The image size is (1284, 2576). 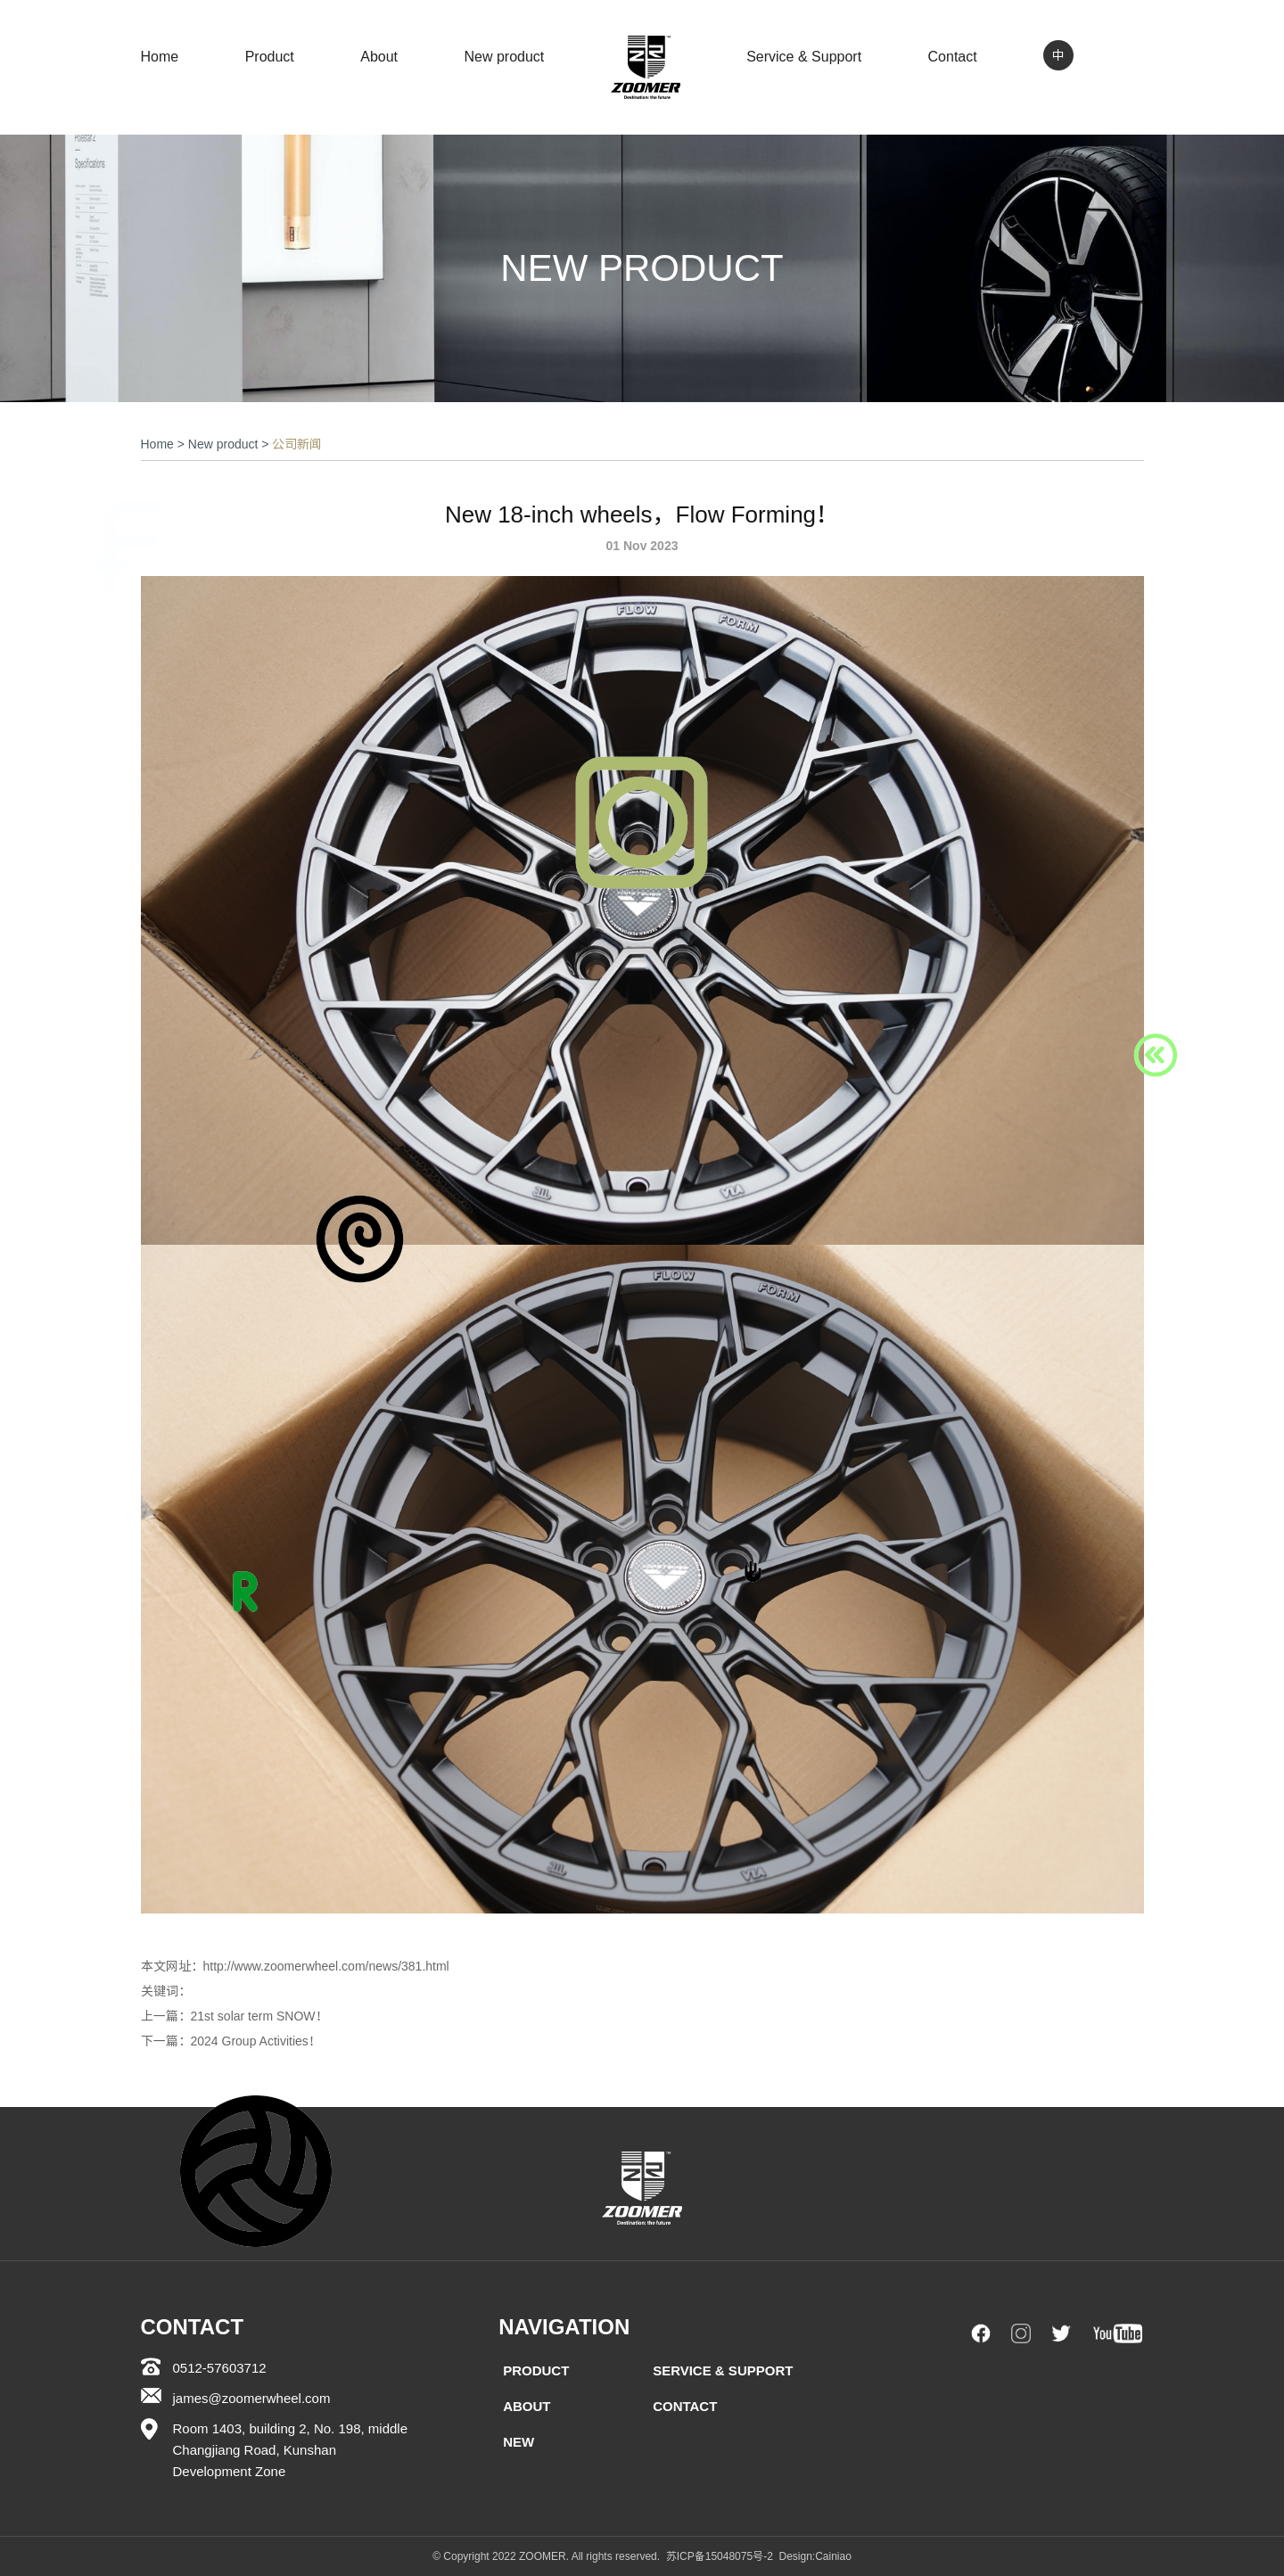 What do you see at coordinates (245, 1592) in the screenshot?
I see `indicates a rating or review section` at bounding box center [245, 1592].